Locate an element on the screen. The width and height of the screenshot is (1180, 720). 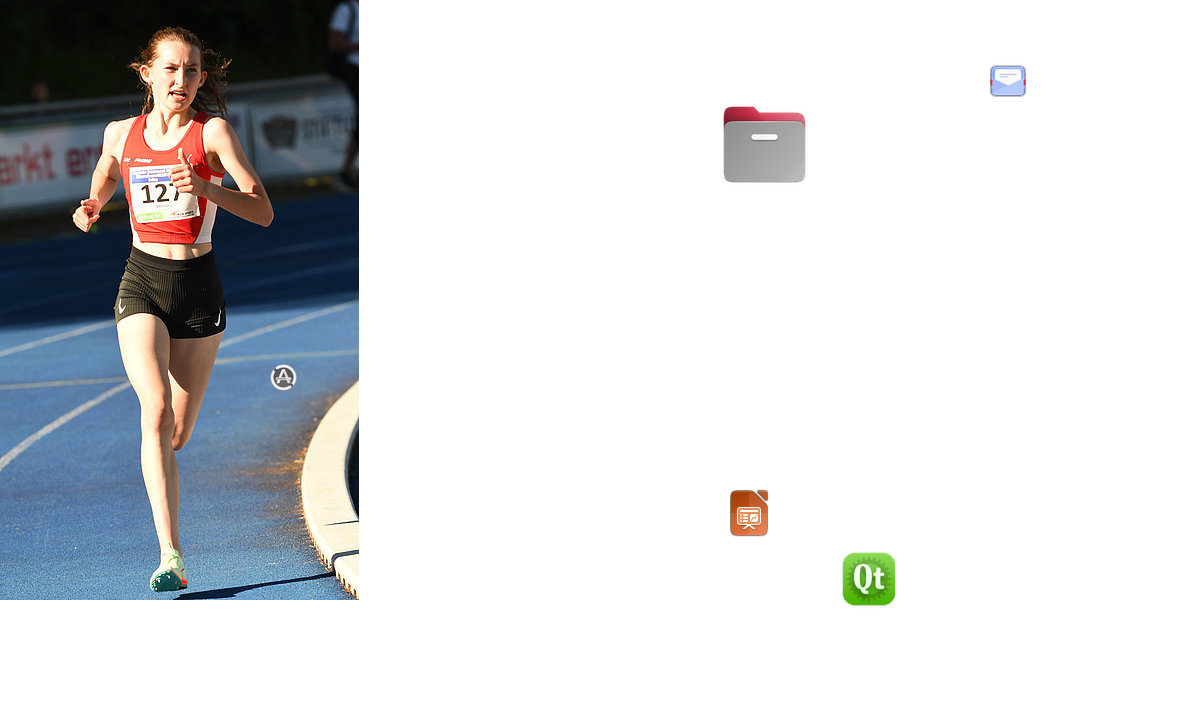
open the software update manager is located at coordinates (283, 377).